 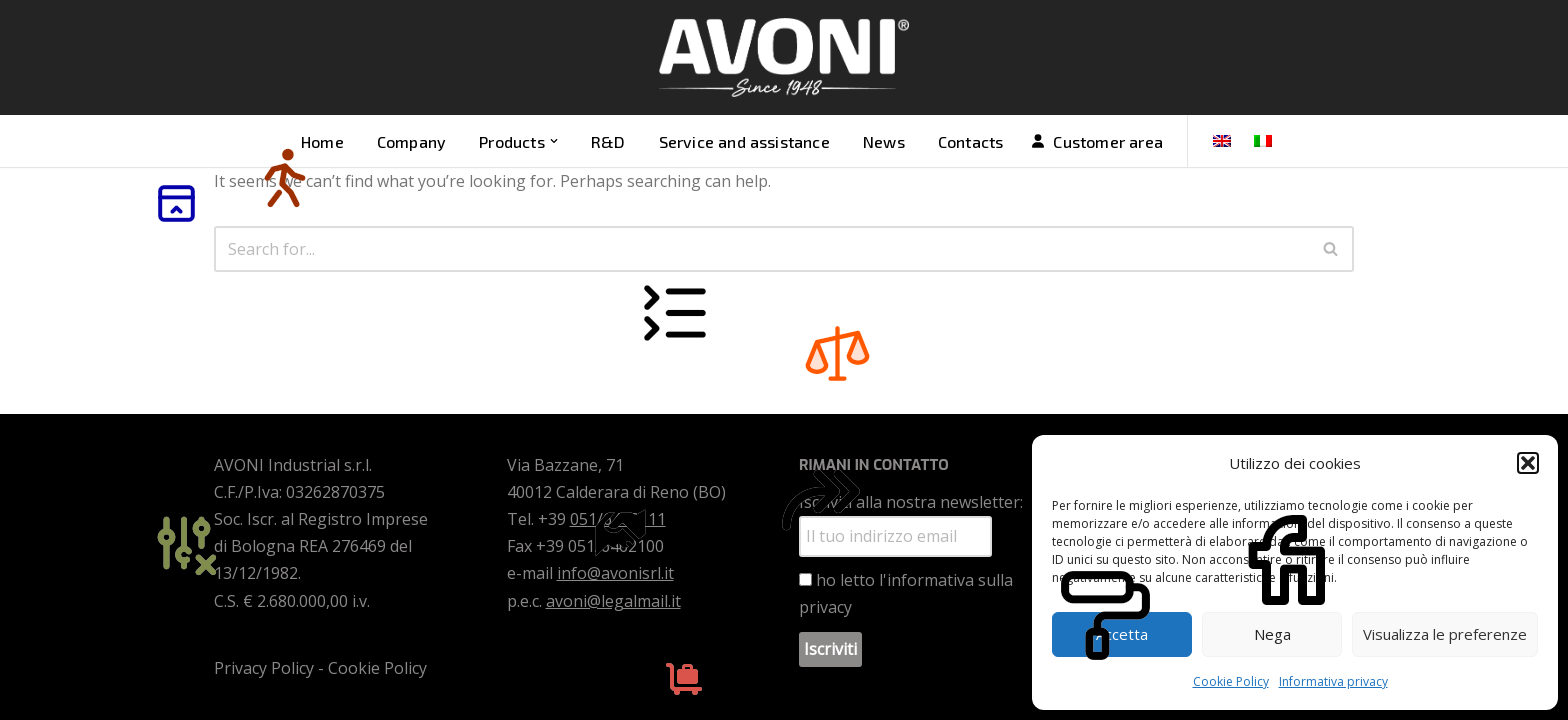 What do you see at coordinates (620, 531) in the screenshot?
I see `access help or support resources` at bounding box center [620, 531].